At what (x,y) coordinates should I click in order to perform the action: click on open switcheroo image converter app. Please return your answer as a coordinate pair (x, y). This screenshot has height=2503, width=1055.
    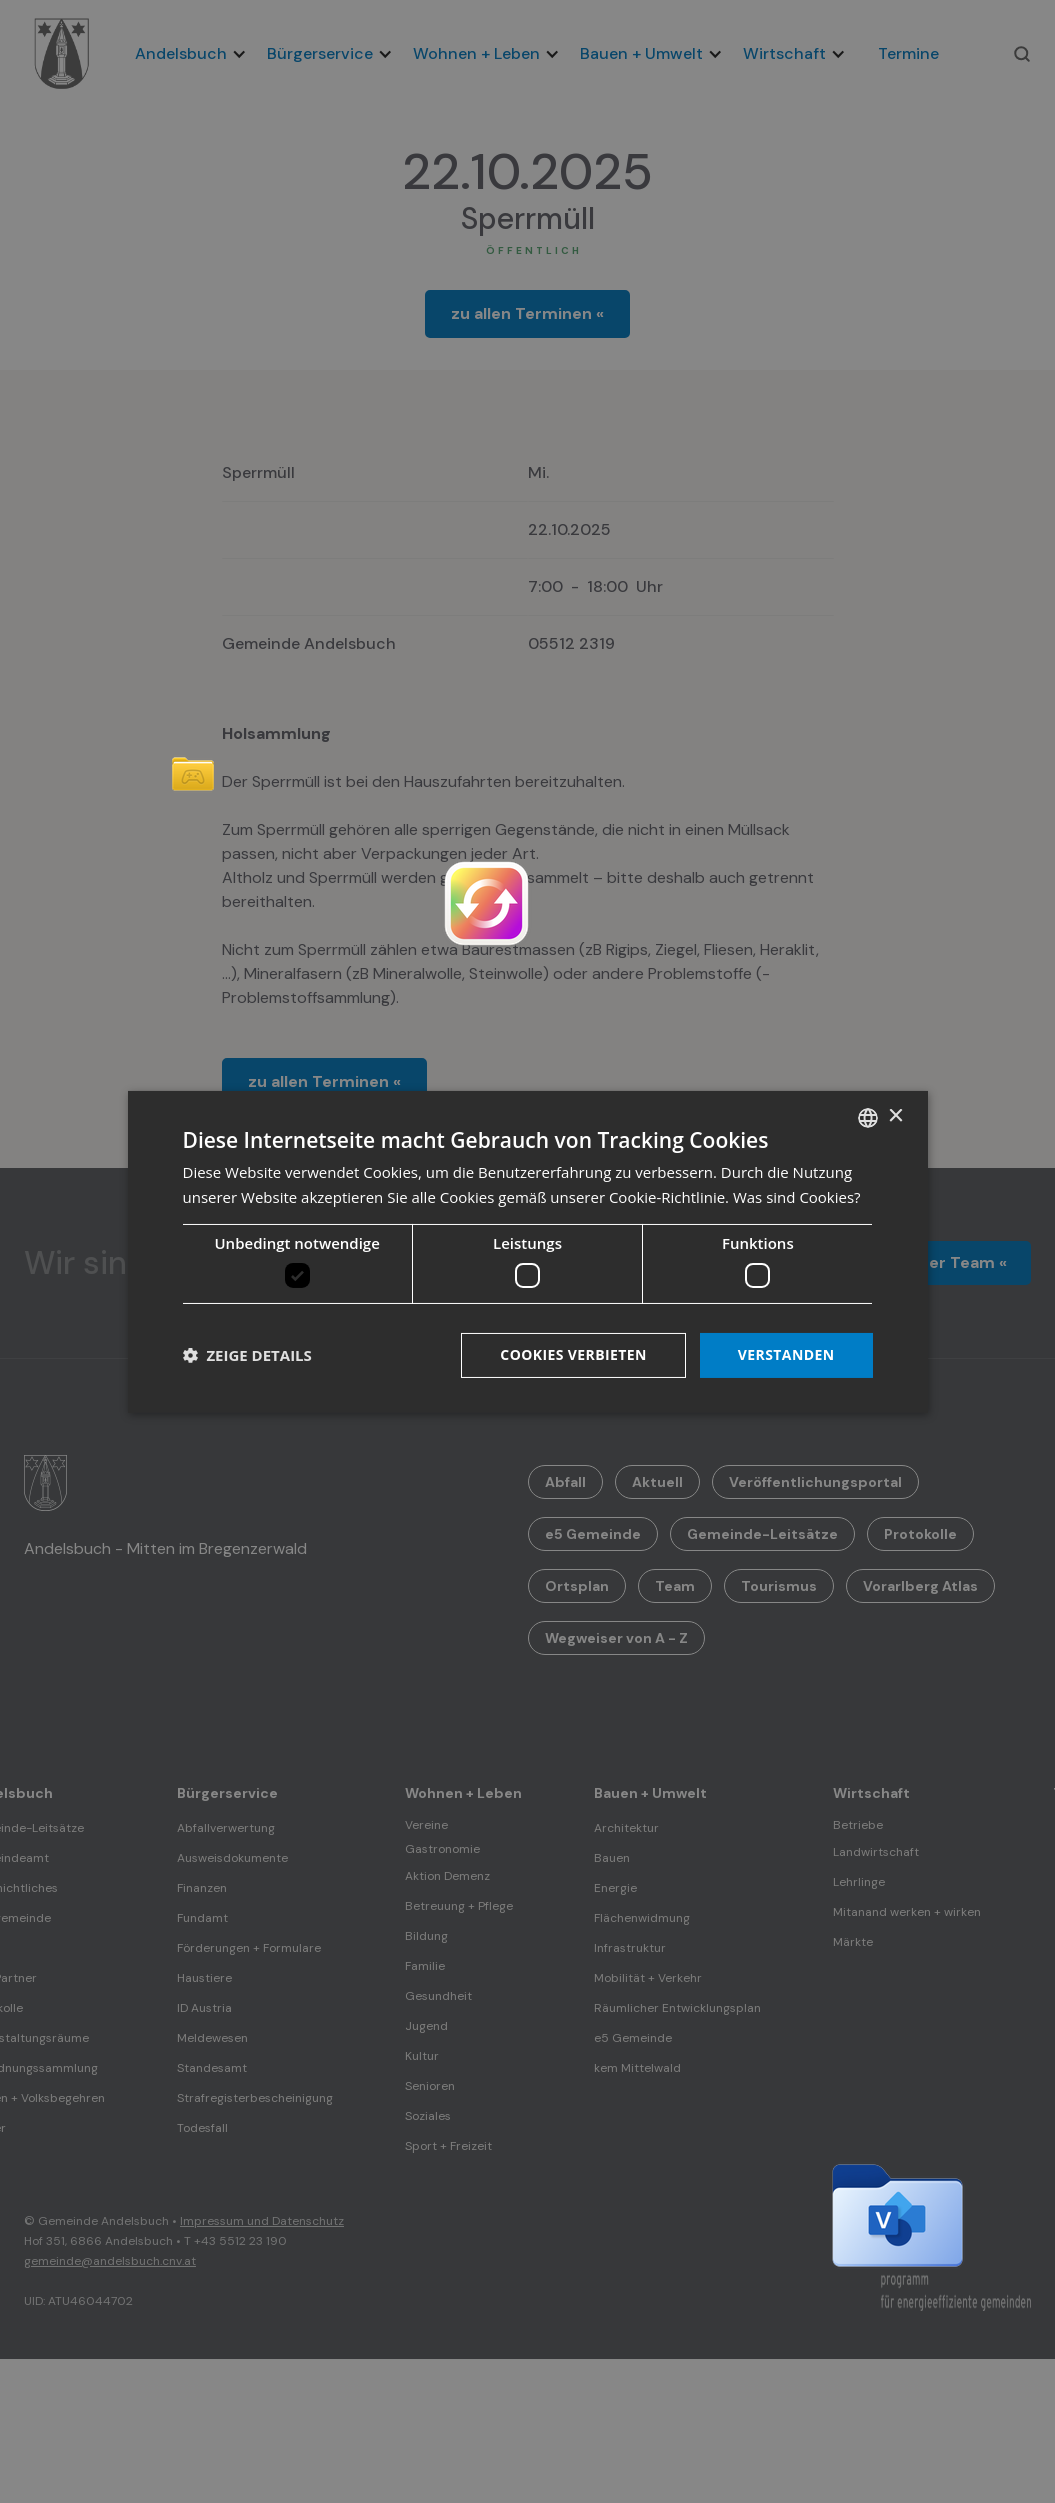
    Looking at the image, I should click on (486, 903).